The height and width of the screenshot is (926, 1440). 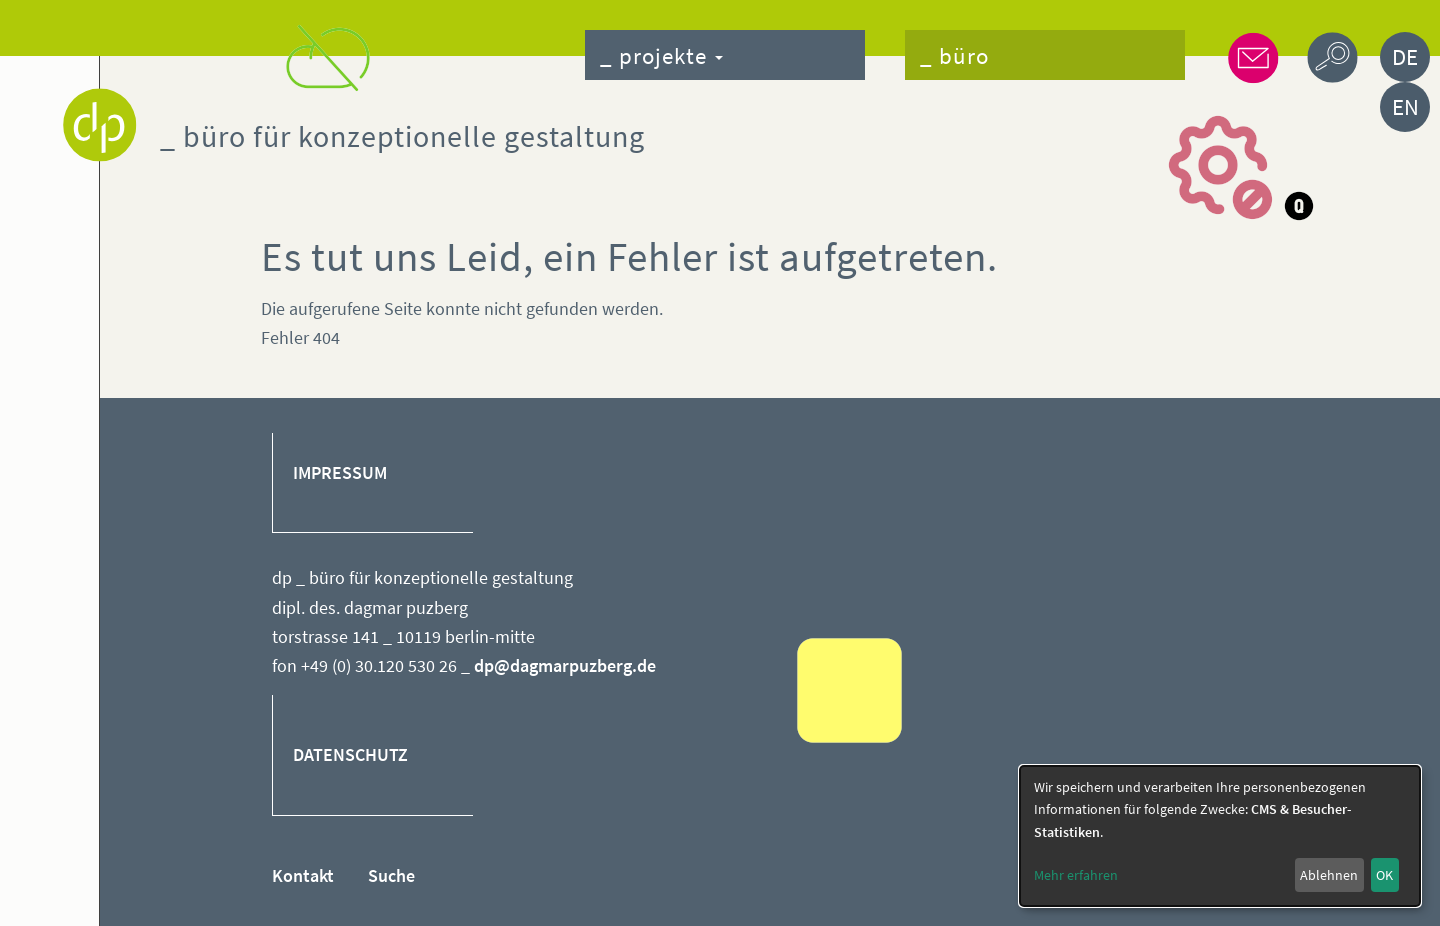 I want to click on cancel or abort settings changes, so click(x=1218, y=165).